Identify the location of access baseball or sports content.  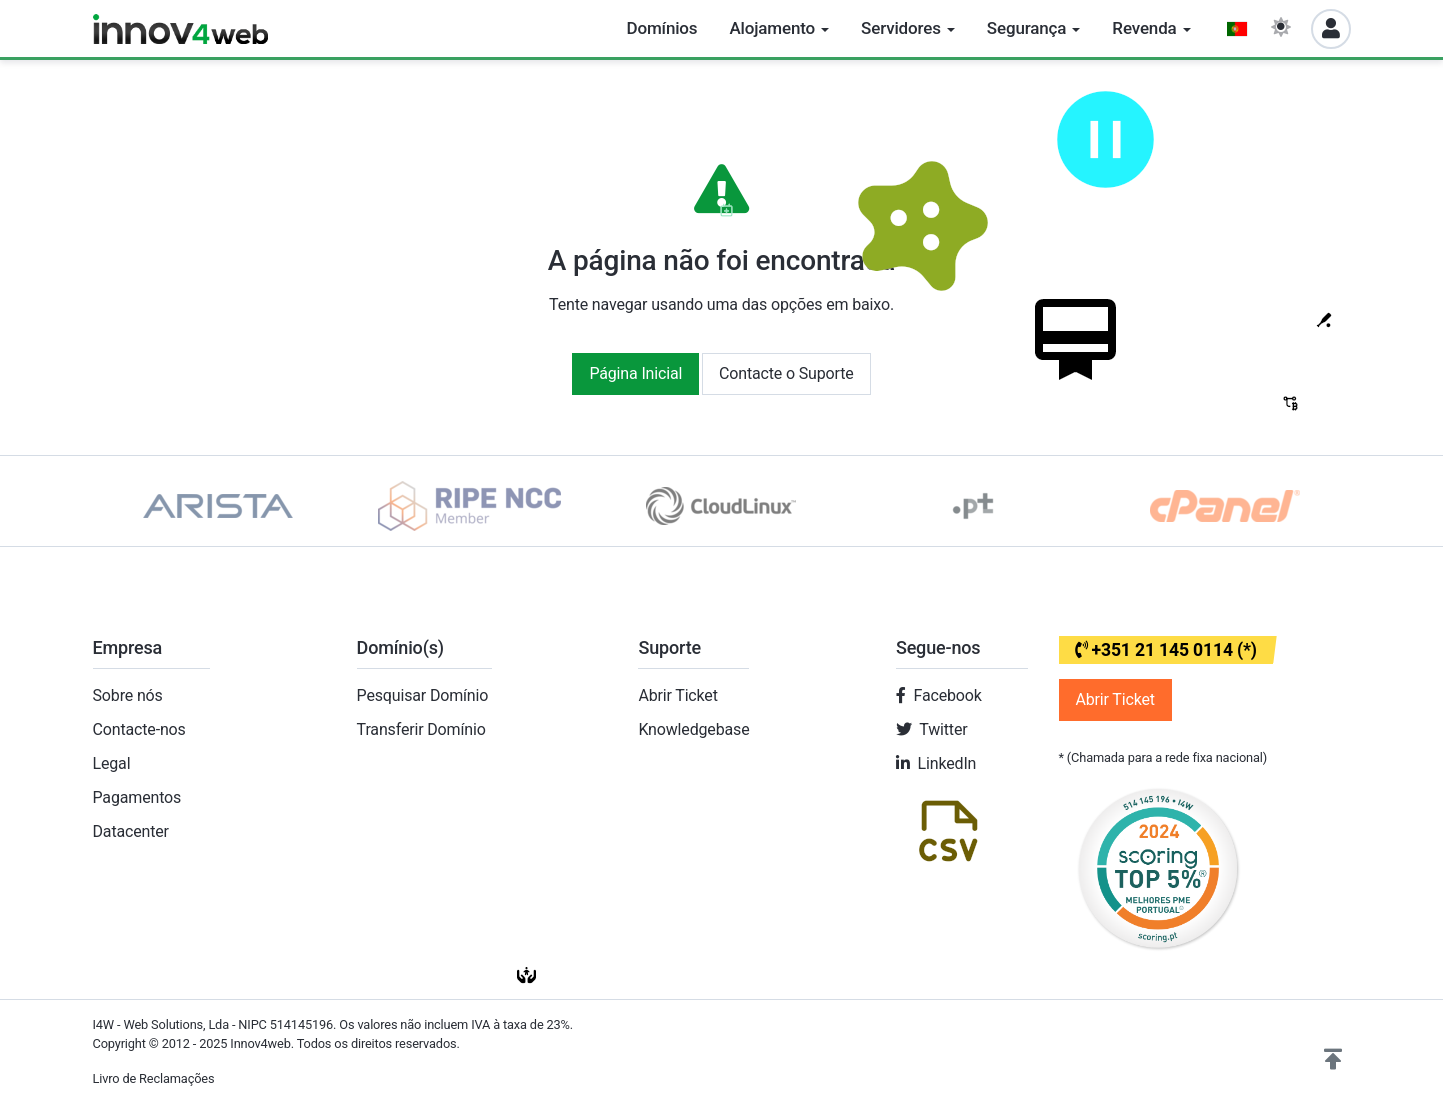
(1324, 320).